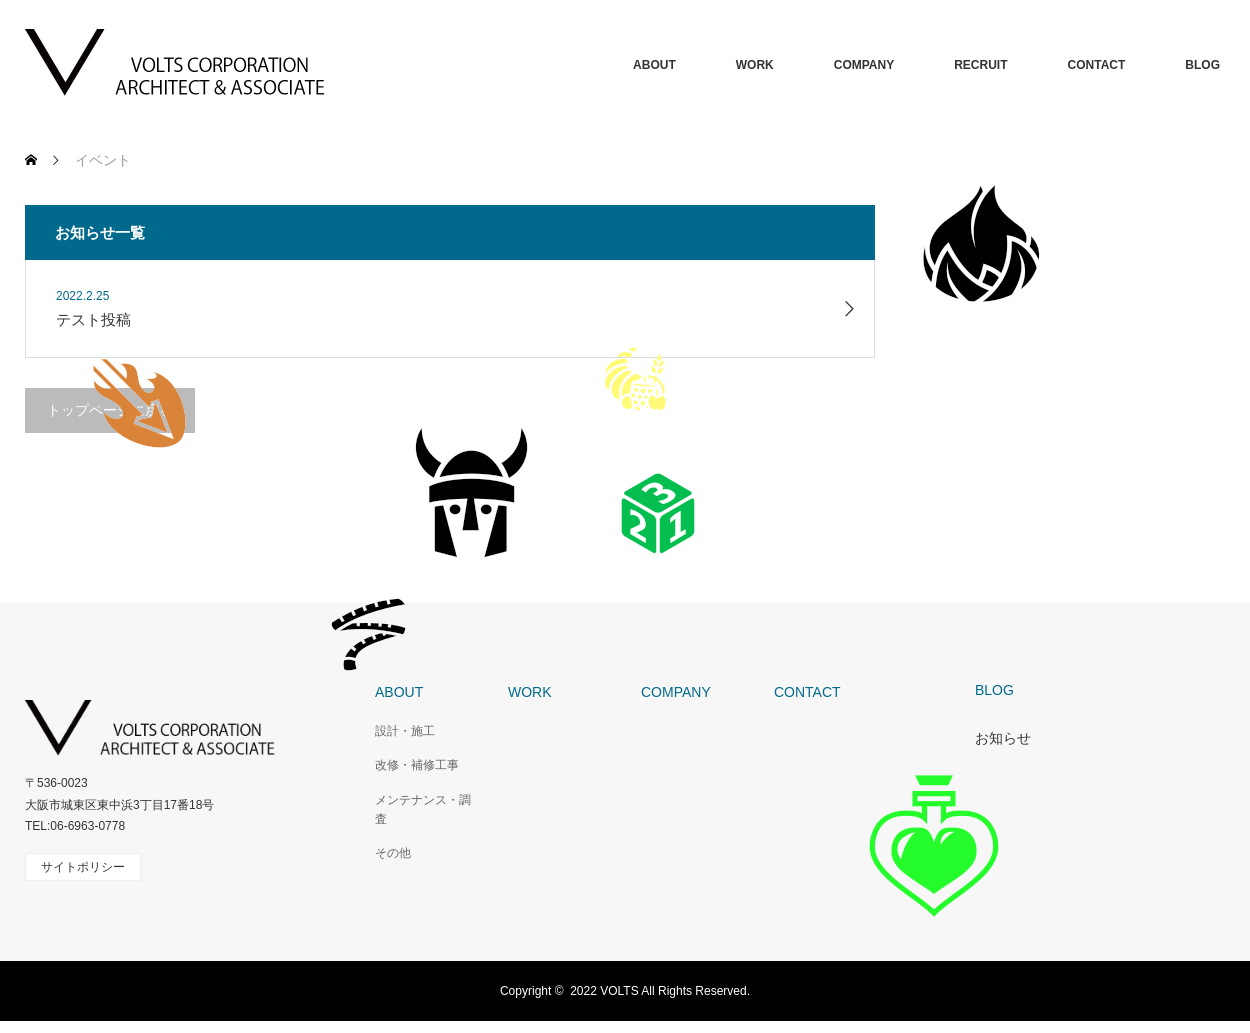 The image size is (1250, 1033). I want to click on fire a special attack or projectile, so click(140, 405).